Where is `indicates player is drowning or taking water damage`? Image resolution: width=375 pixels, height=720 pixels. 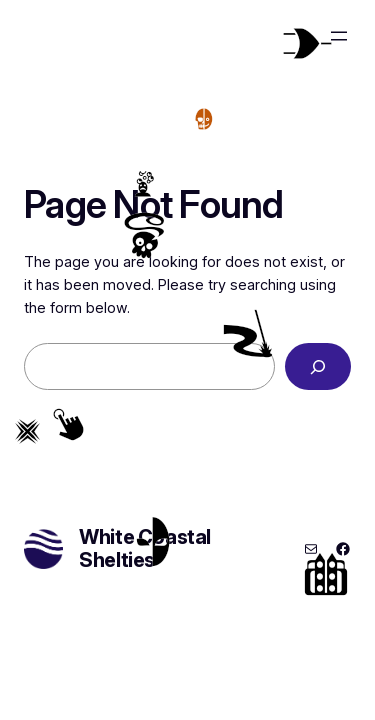 indicates player is drowning or taking water damage is located at coordinates (143, 184).